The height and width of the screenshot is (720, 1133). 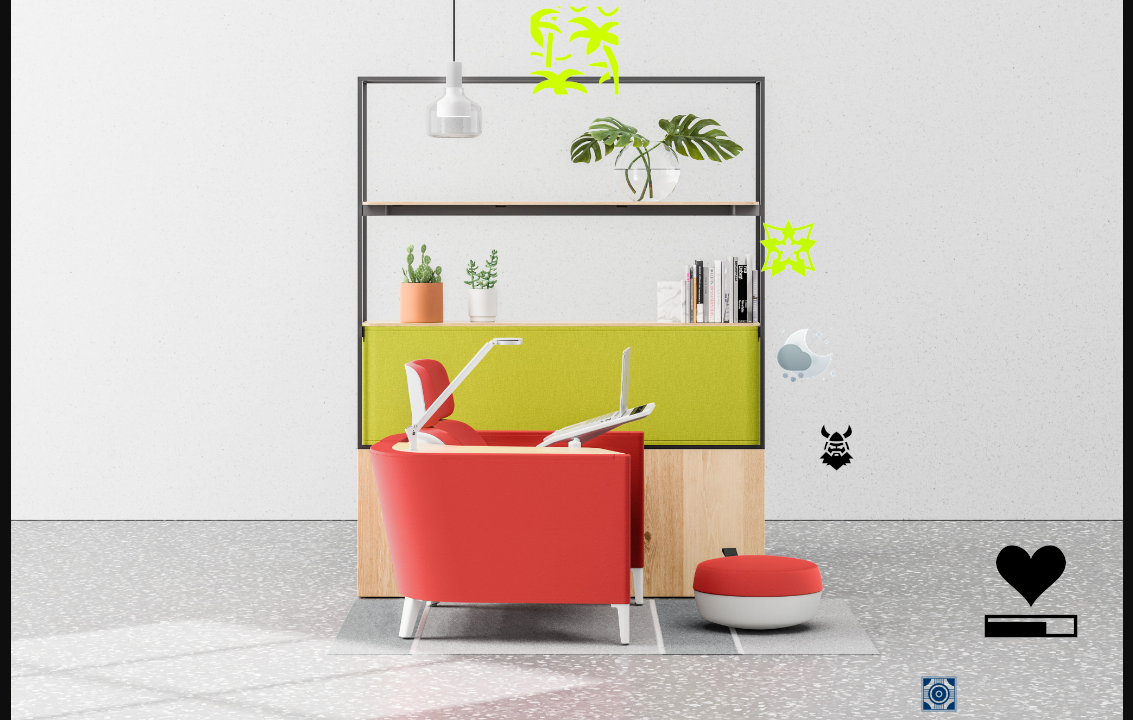 I want to click on decorative emblem or badge element, so click(x=788, y=248).